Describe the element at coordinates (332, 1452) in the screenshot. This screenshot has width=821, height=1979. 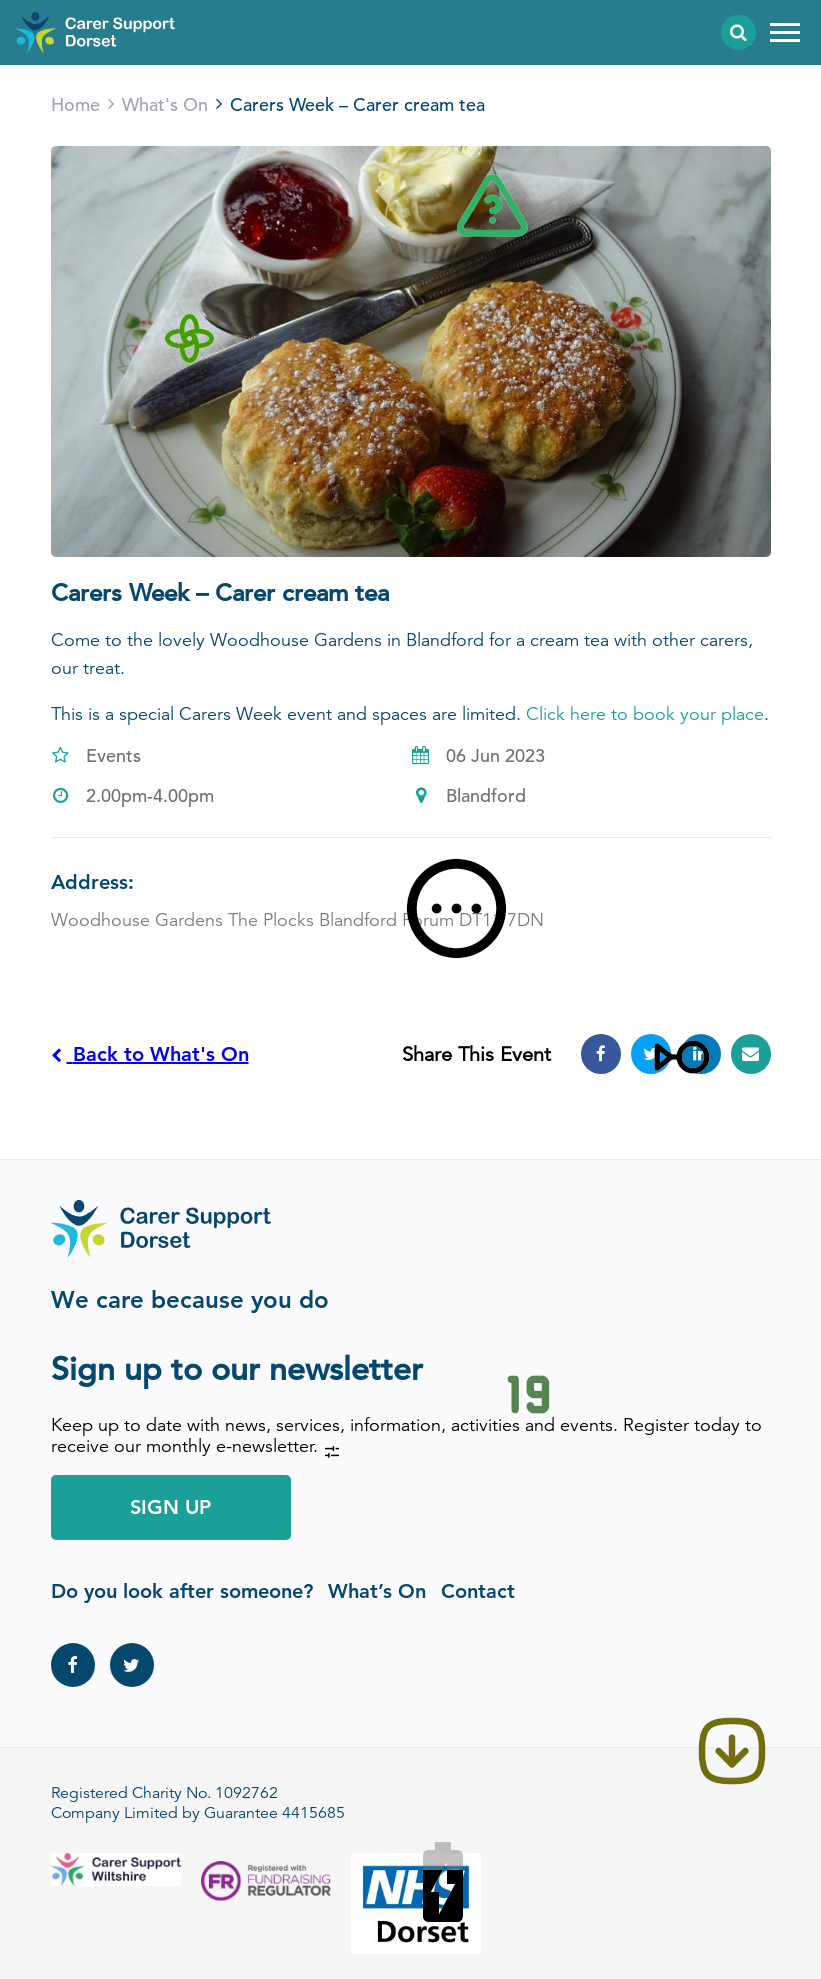
I see `adjust settings or preferences` at that location.